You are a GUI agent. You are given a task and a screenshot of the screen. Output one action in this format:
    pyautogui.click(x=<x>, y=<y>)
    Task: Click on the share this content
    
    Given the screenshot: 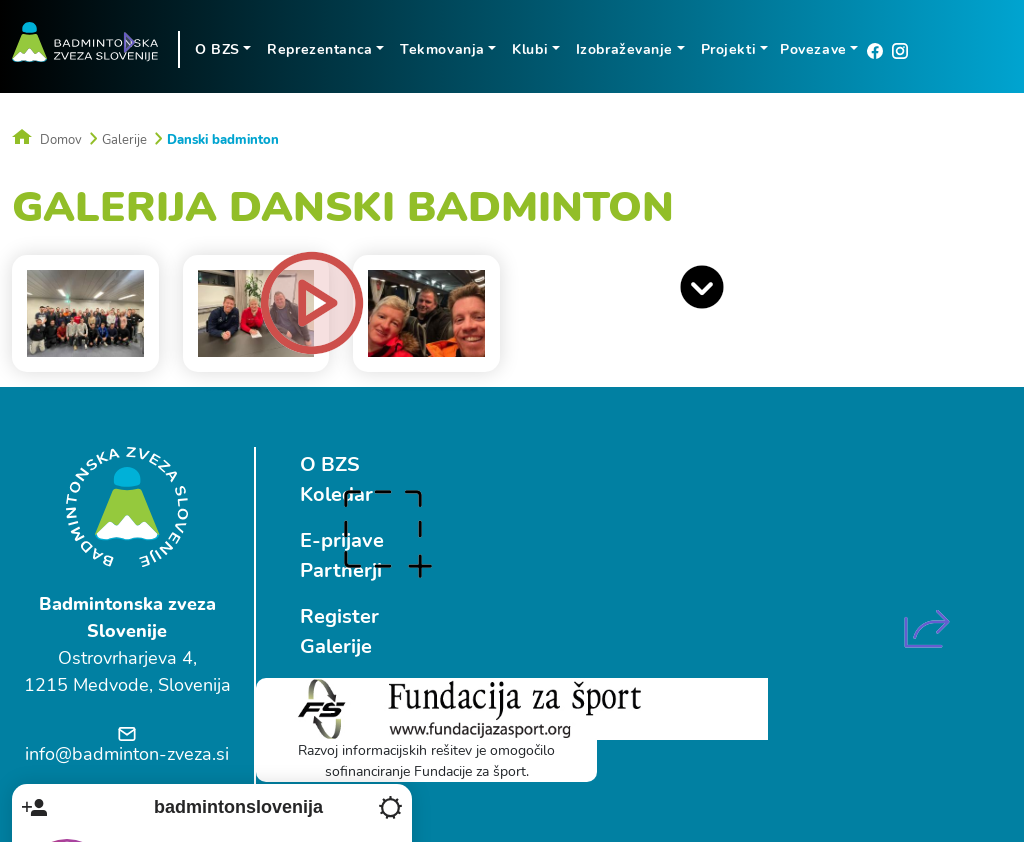 What is the action you would take?
    pyautogui.click(x=927, y=627)
    